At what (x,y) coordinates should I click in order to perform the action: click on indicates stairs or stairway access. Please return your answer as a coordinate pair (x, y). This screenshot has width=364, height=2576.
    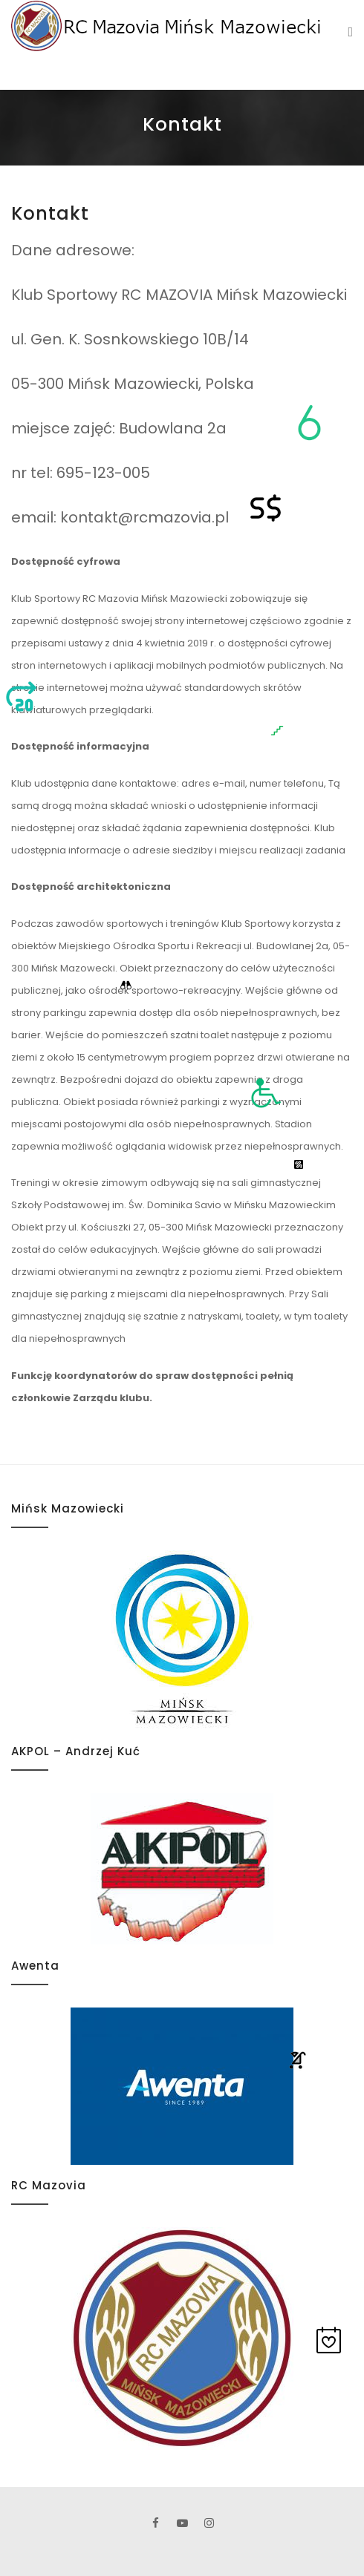
    Looking at the image, I should click on (277, 730).